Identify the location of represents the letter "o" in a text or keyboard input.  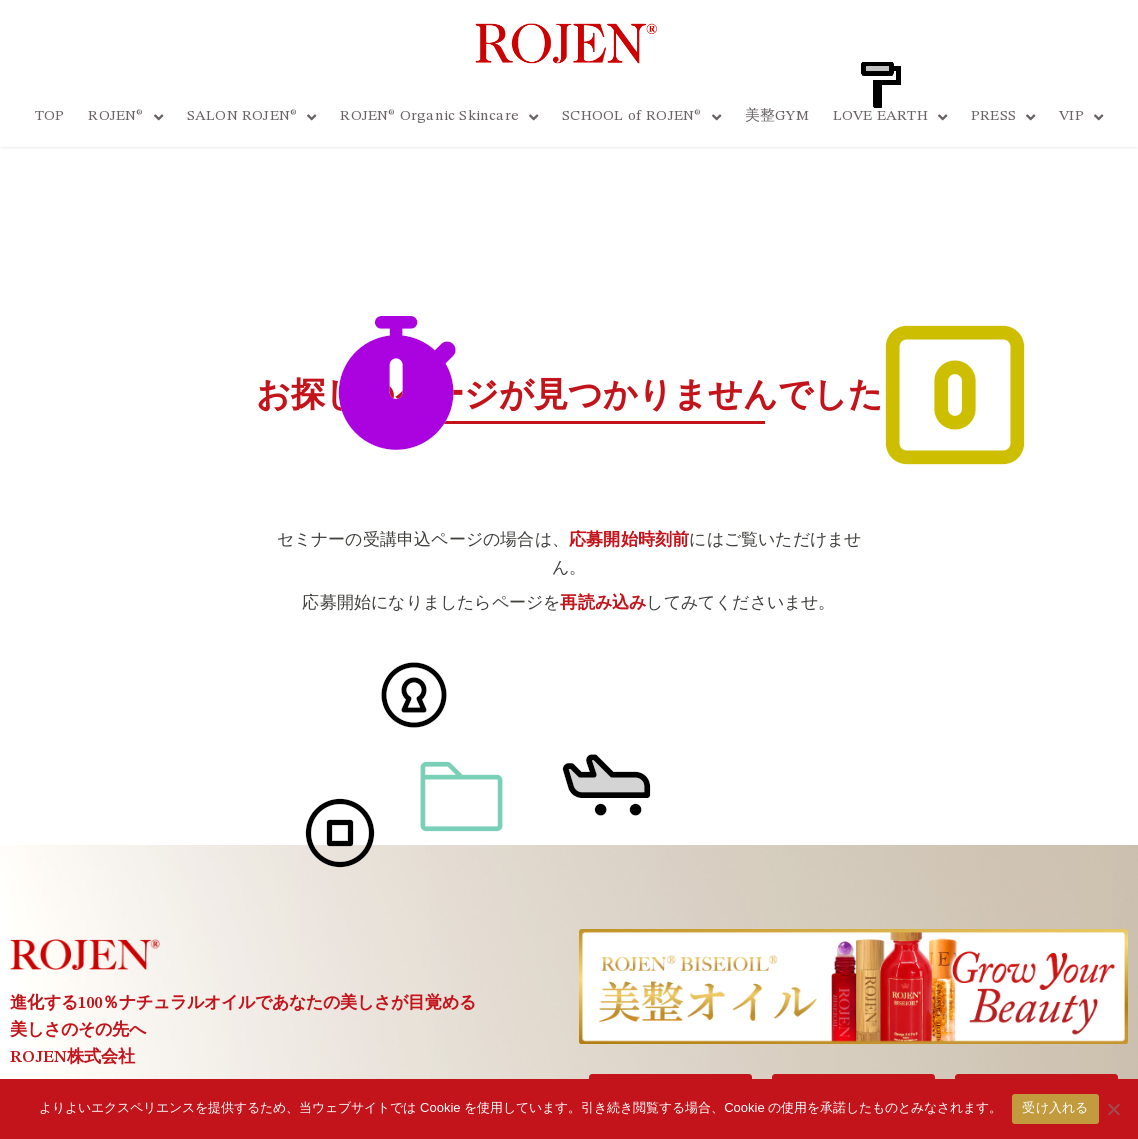
(955, 395).